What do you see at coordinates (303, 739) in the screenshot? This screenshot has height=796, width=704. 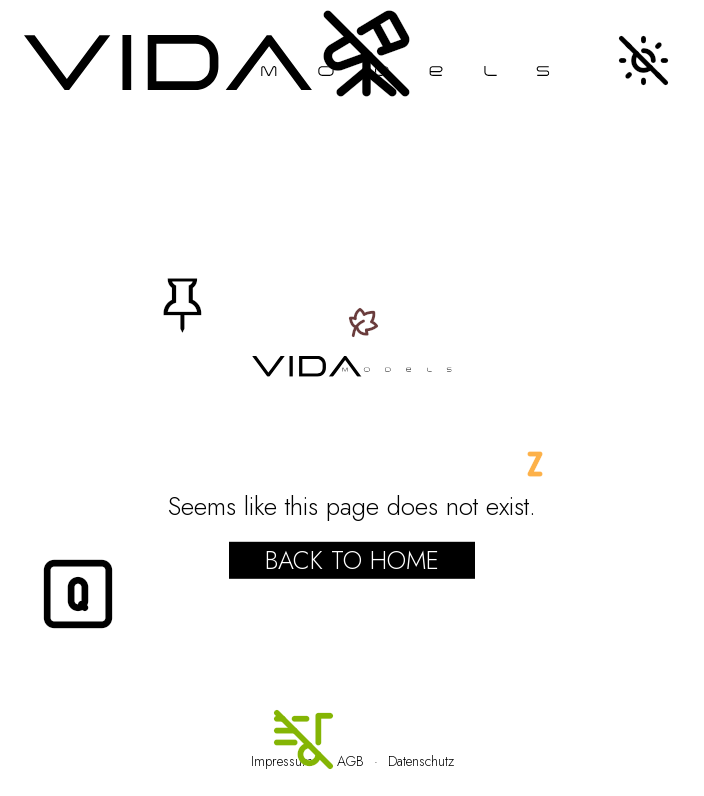 I see `playlist unavailable or disabled` at bounding box center [303, 739].